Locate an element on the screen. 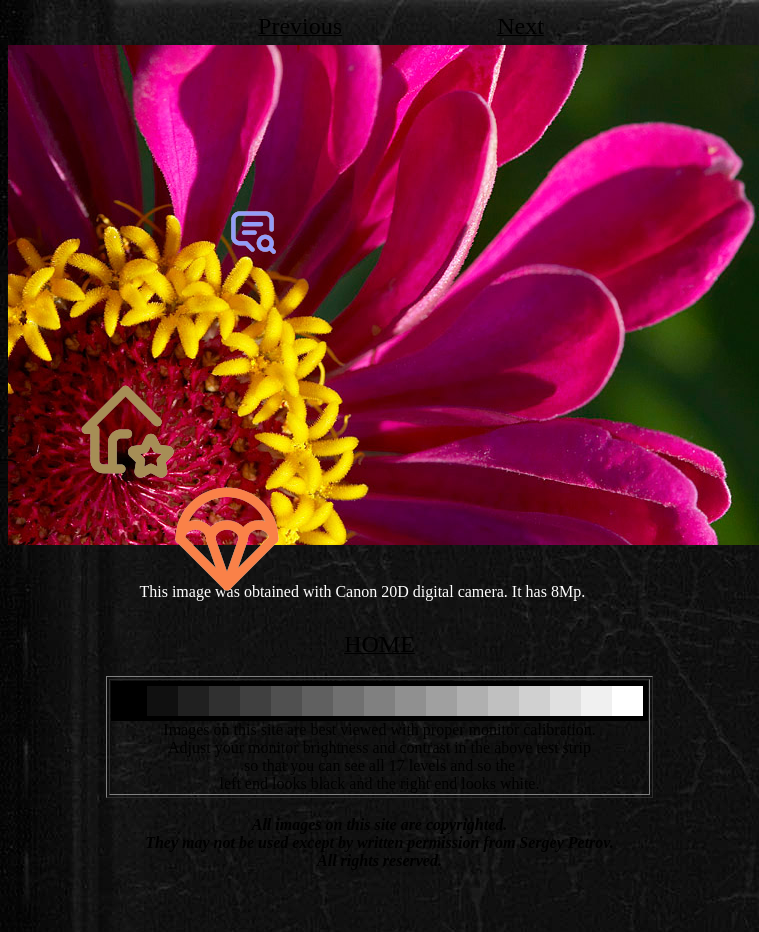 The width and height of the screenshot is (759, 932). mark a location as favorite is located at coordinates (125, 429).